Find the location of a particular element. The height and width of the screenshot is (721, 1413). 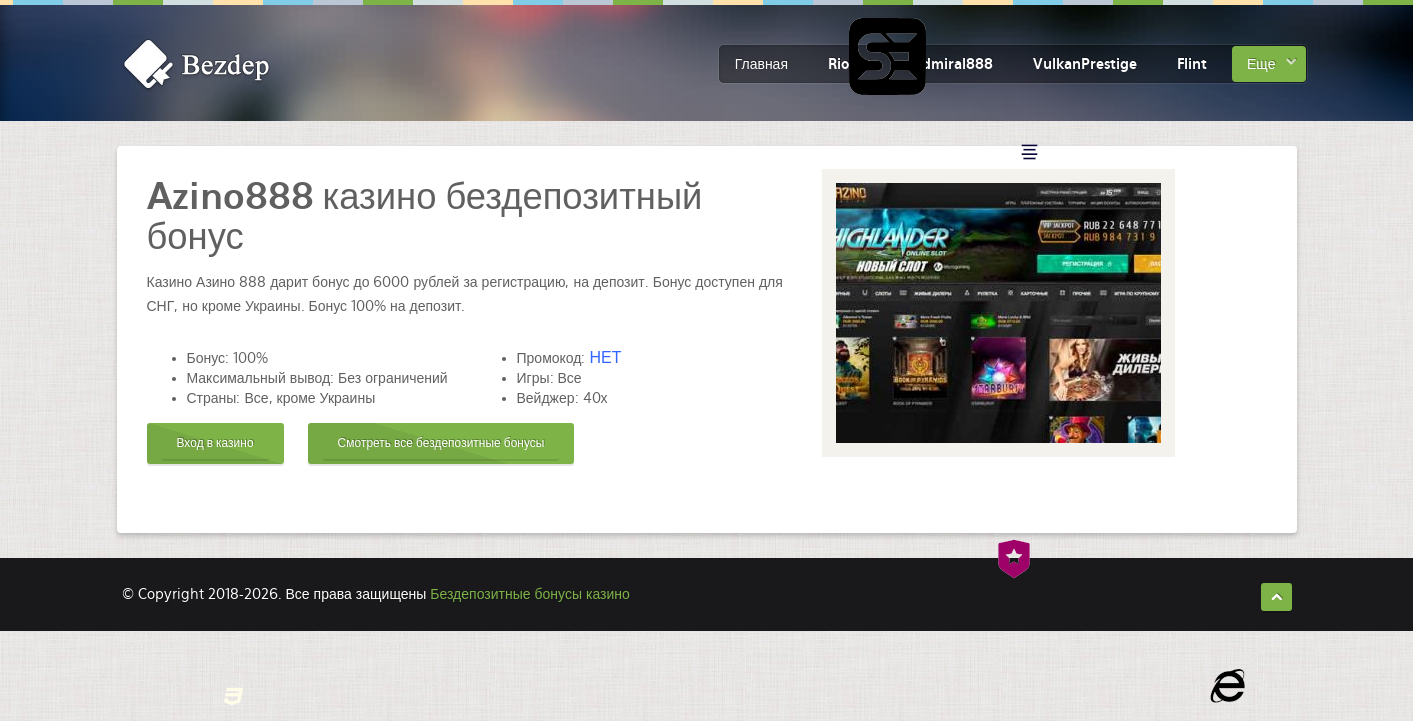

CSS3 stylesheet language logo is located at coordinates (233, 696).